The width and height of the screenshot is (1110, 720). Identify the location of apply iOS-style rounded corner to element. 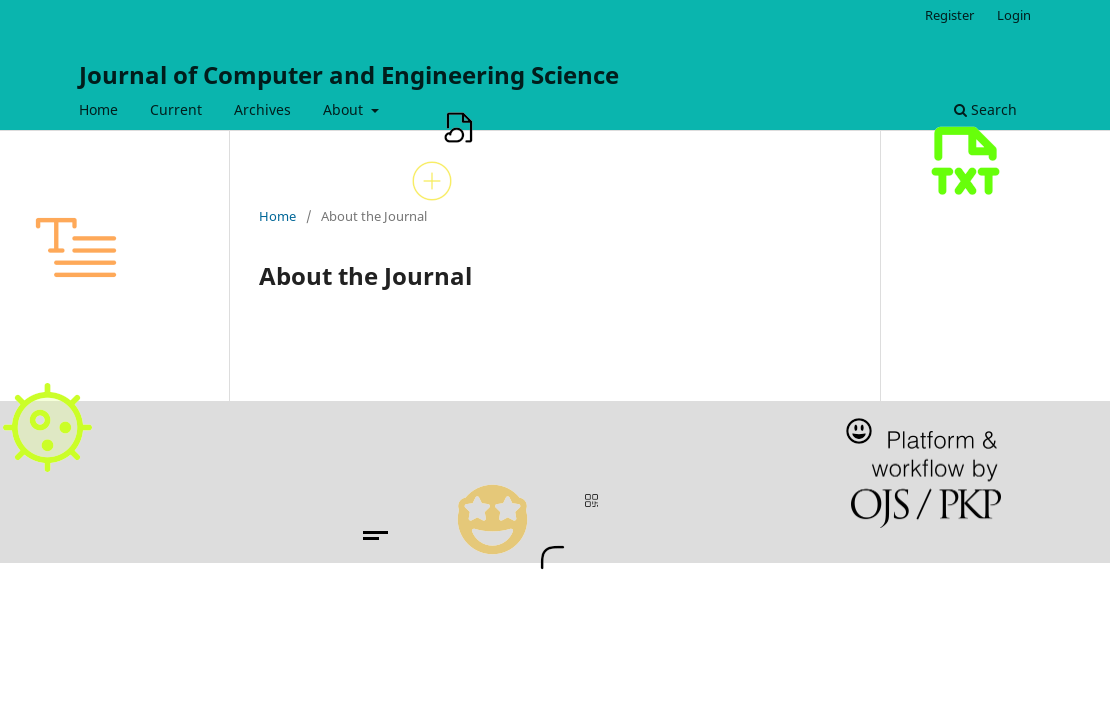
(552, 557).